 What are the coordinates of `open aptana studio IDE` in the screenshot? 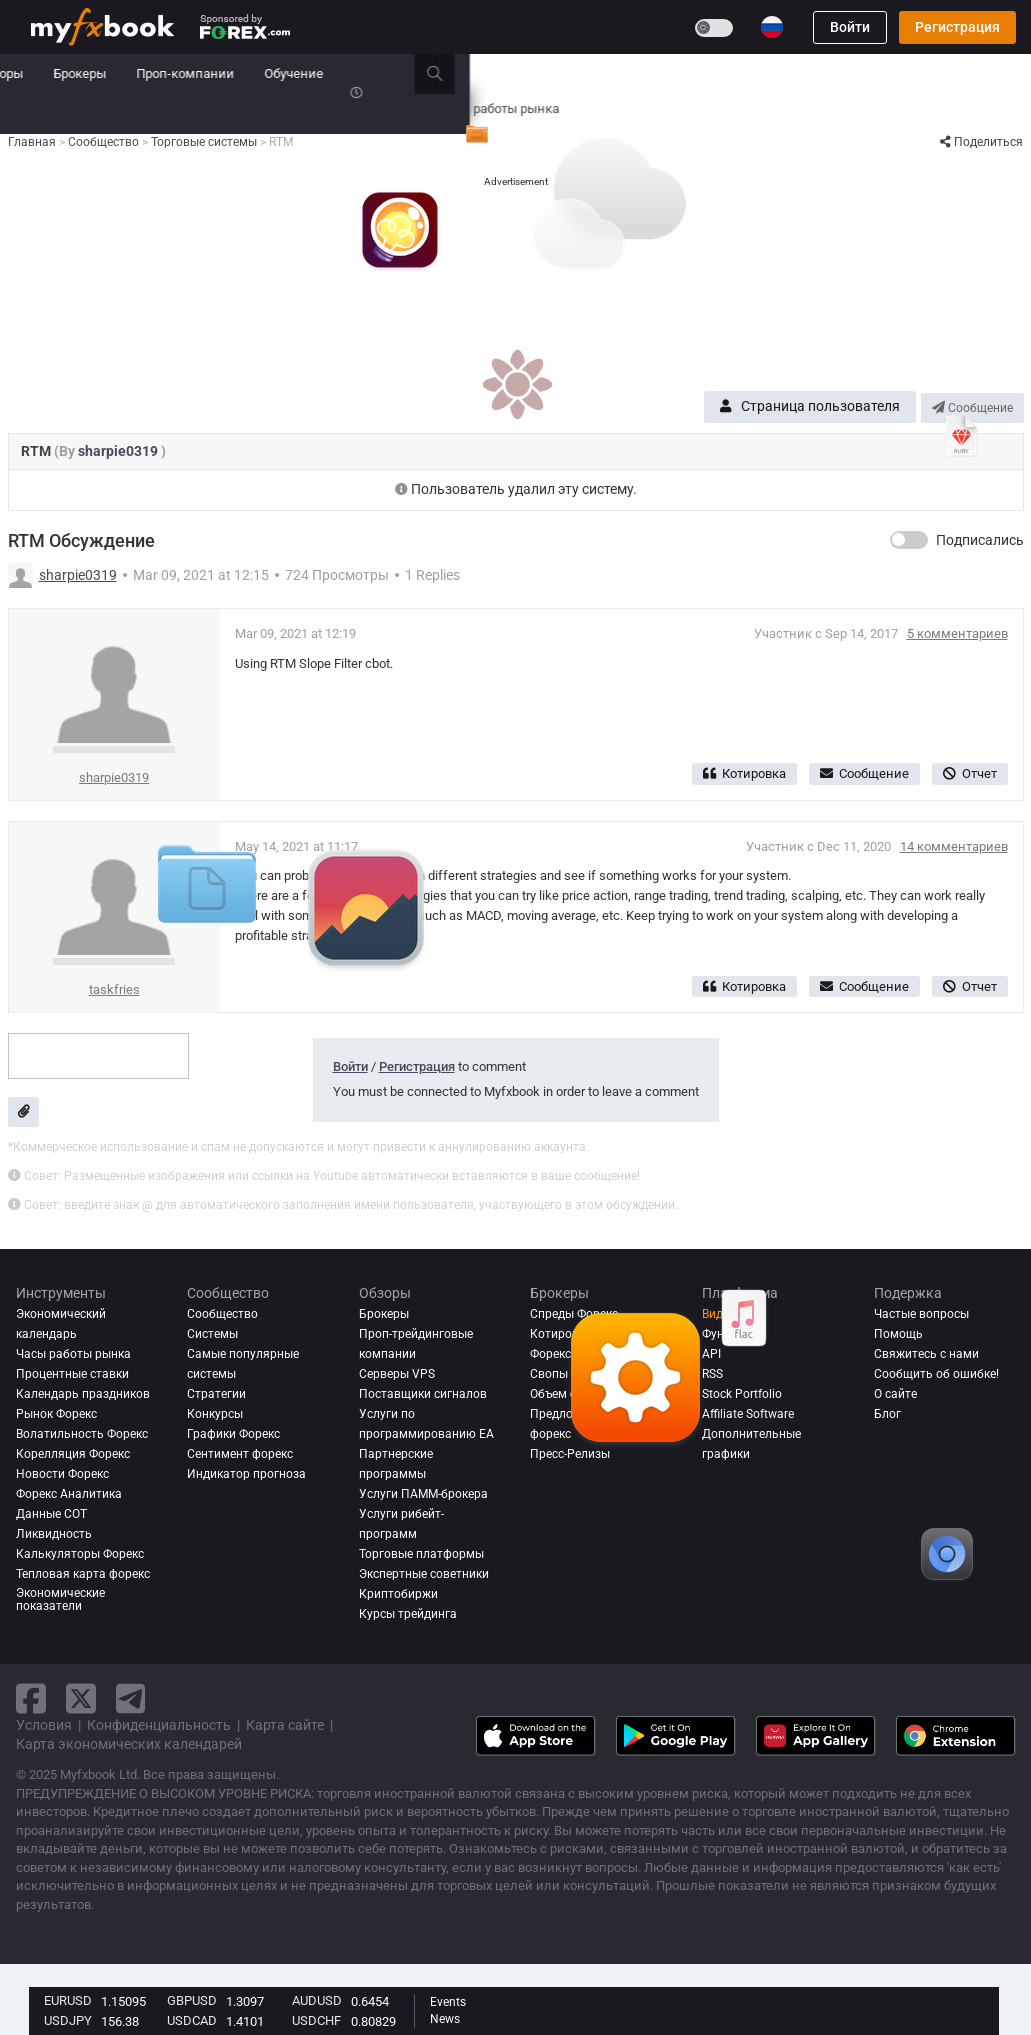 It's located at (635, 1377).